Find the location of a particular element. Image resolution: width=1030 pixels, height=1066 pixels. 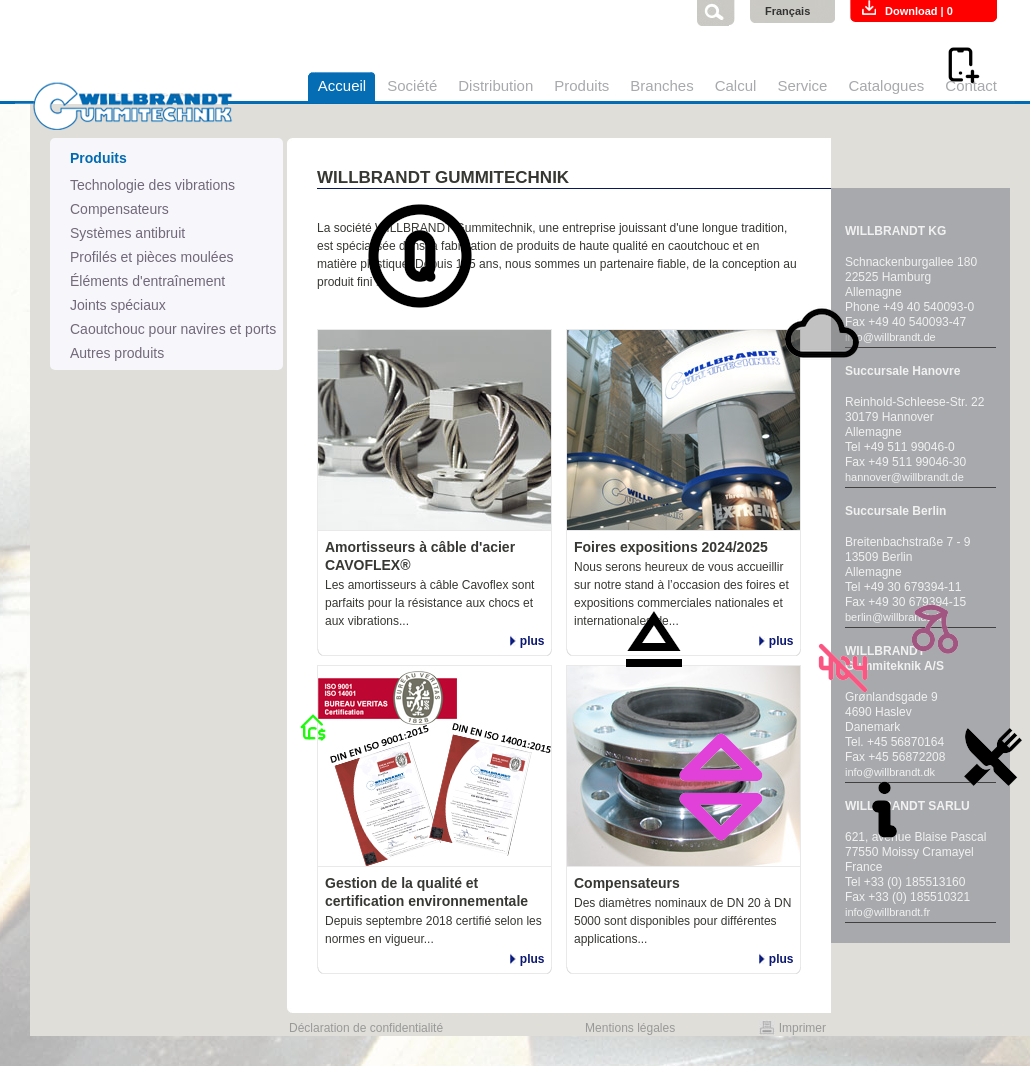

view more information about this item is located at coordinates (884, 806).